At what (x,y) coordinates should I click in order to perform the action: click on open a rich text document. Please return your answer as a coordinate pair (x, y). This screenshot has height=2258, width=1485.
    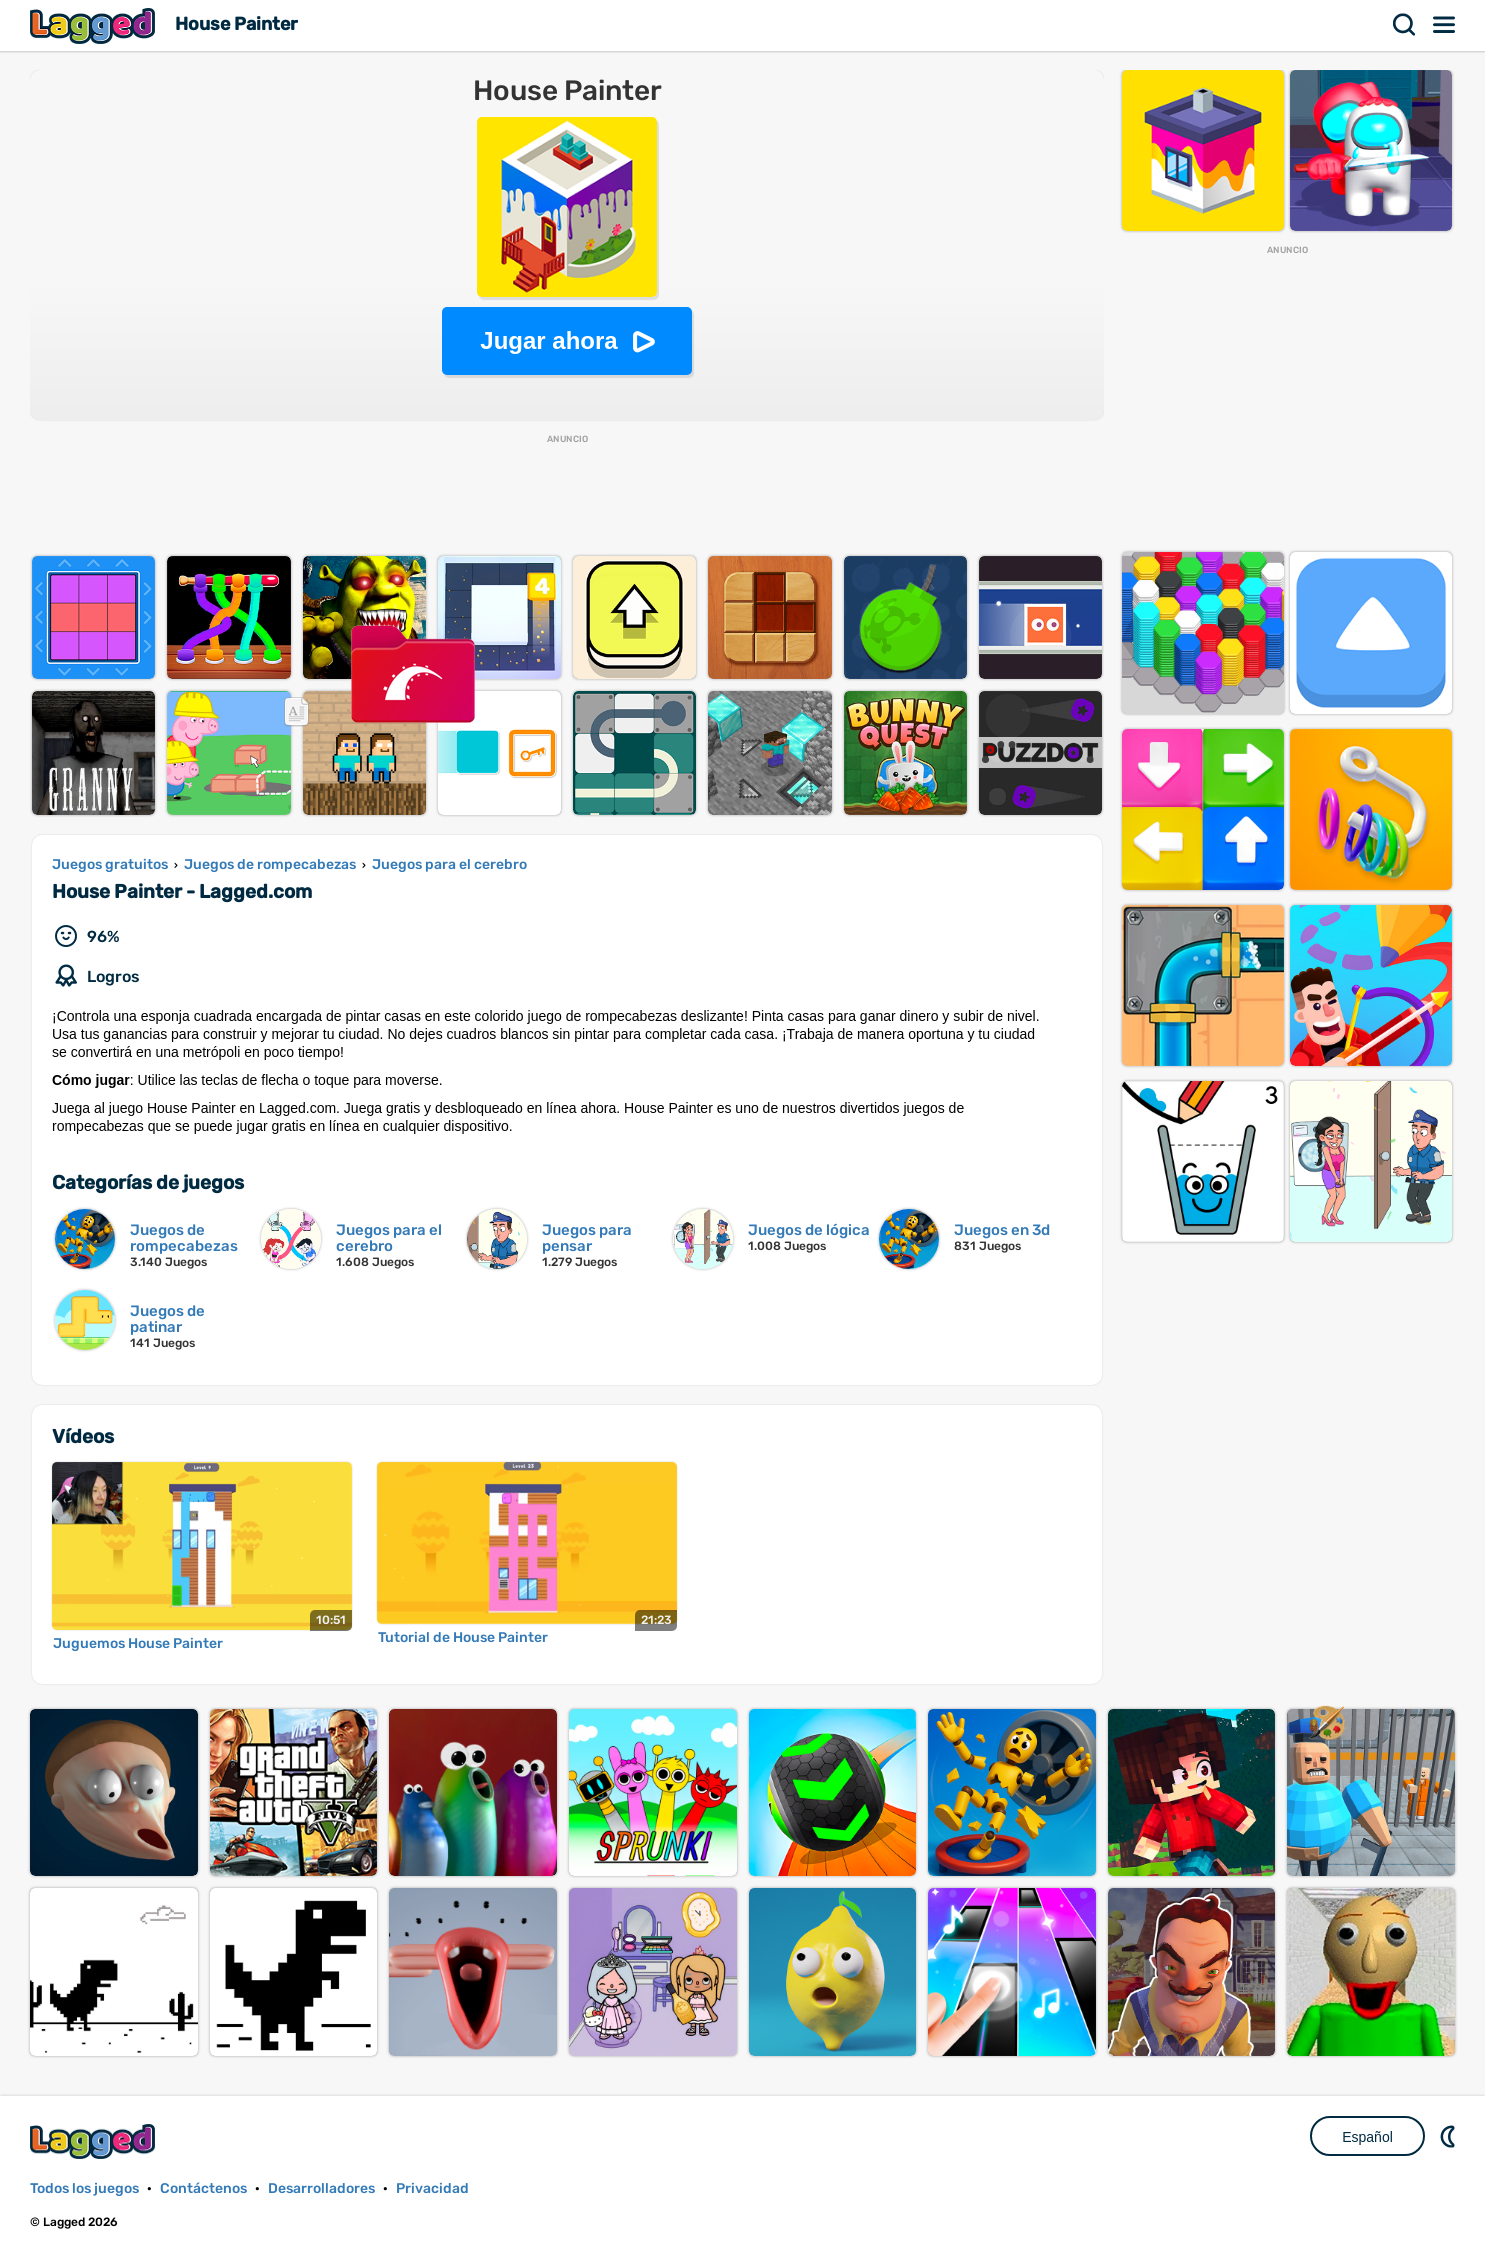
    Looking at the image, I should click on (296, 711).